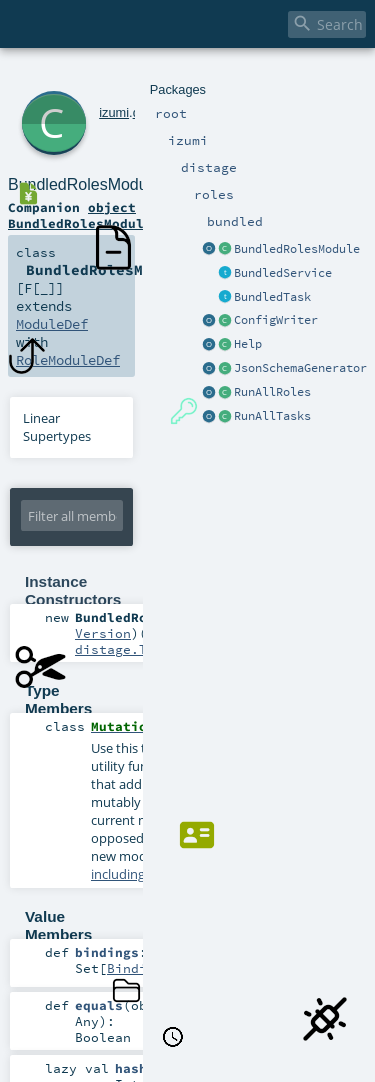 The height and width of the screenshot is (1082, 375). What do you see at coordinates (325, 1019) in the screenshot?
I see `indicates an active connection or link` at bounding box center [325, 1019].